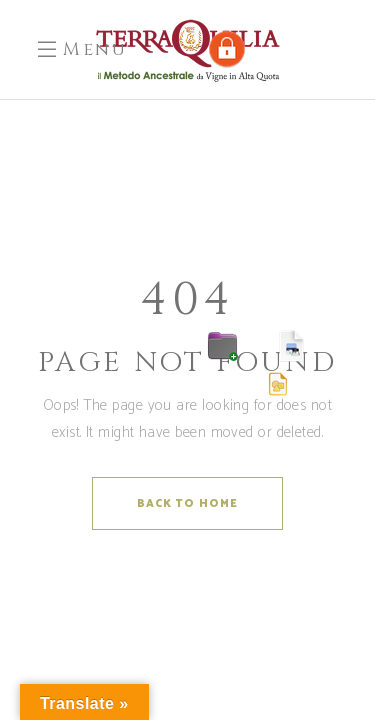 This screenshot has height=720, width=375. Describe the element at coordinates (222, 345) in the screenshot. I see `create a new folder` at that location.